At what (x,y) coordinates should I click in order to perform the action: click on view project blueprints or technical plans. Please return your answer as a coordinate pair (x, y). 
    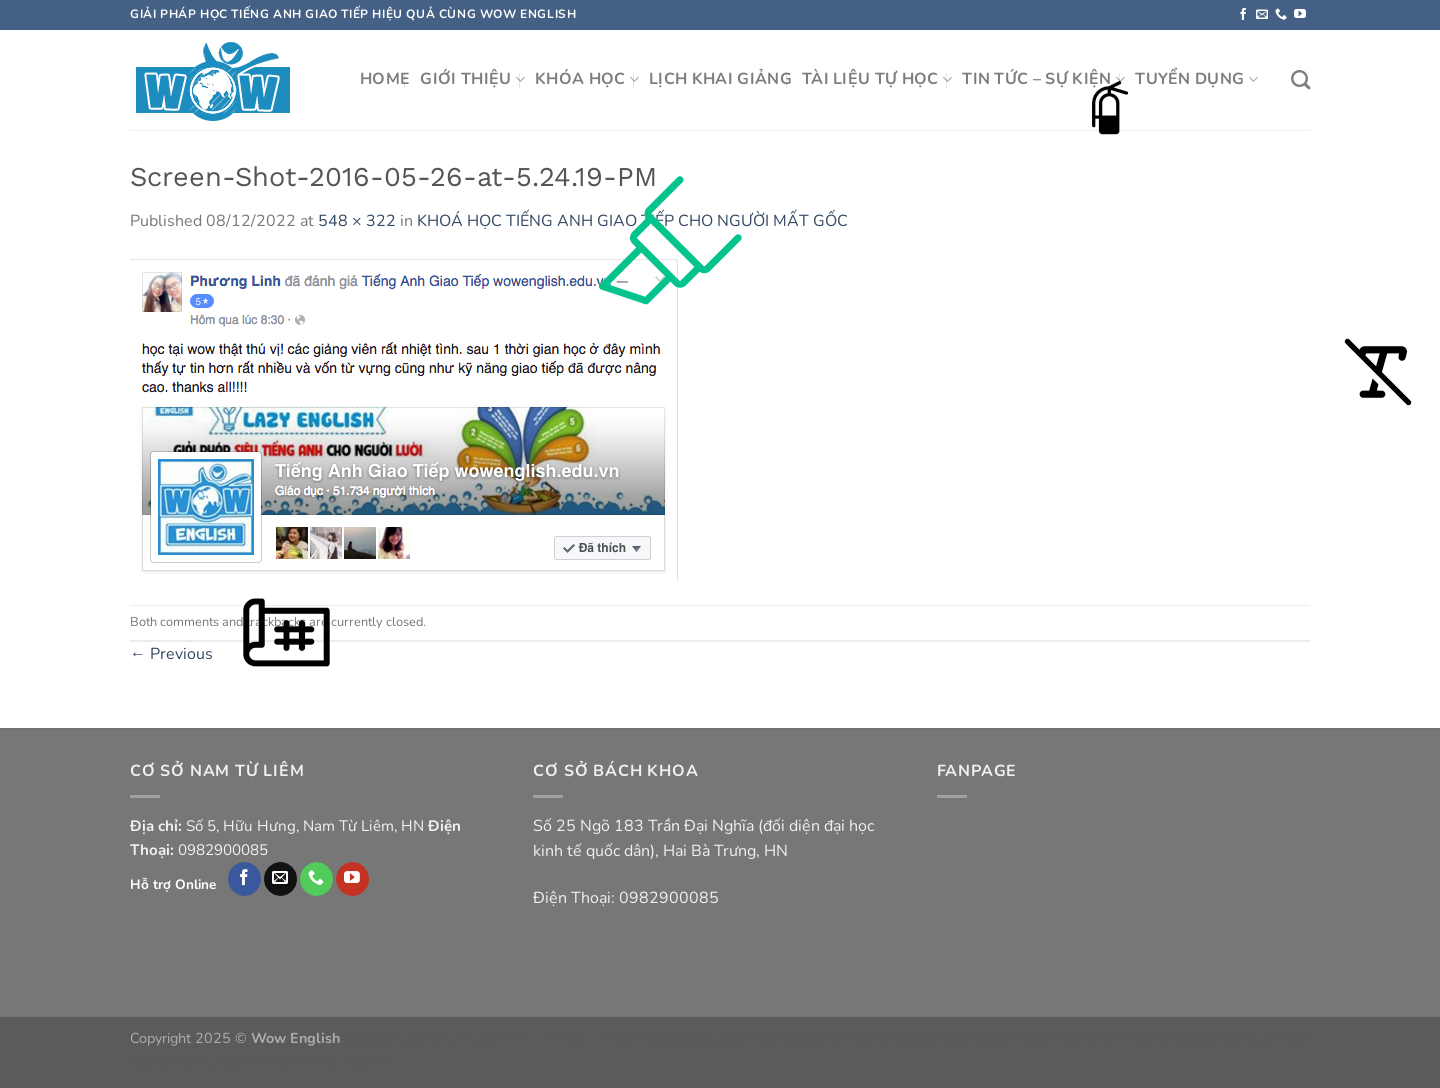
    Looking at the image, I should click on (286, 635).